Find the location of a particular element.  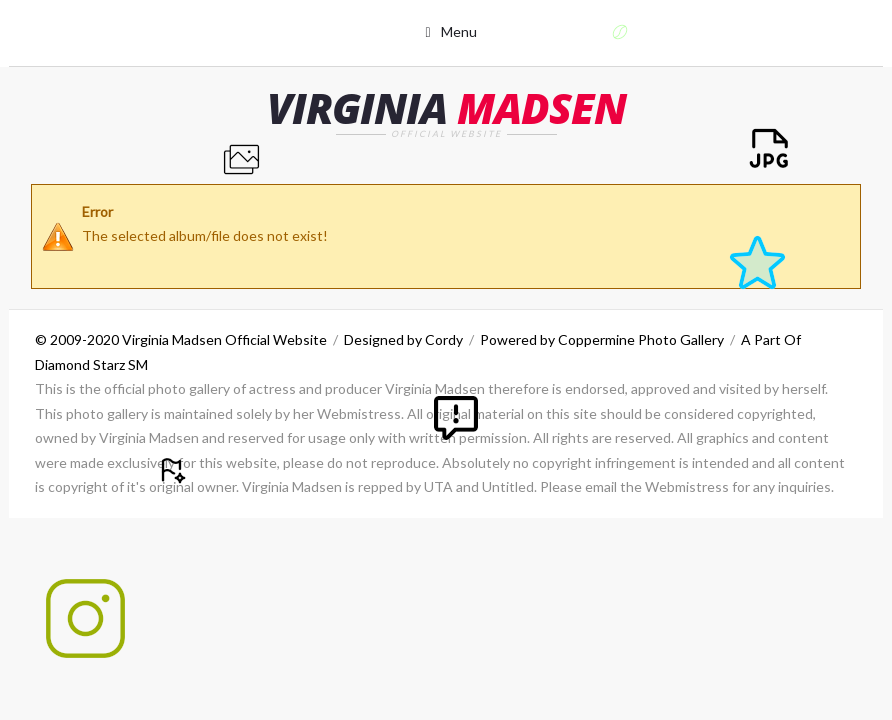

view or open a JPG image file is located at coordinates (770, 150).